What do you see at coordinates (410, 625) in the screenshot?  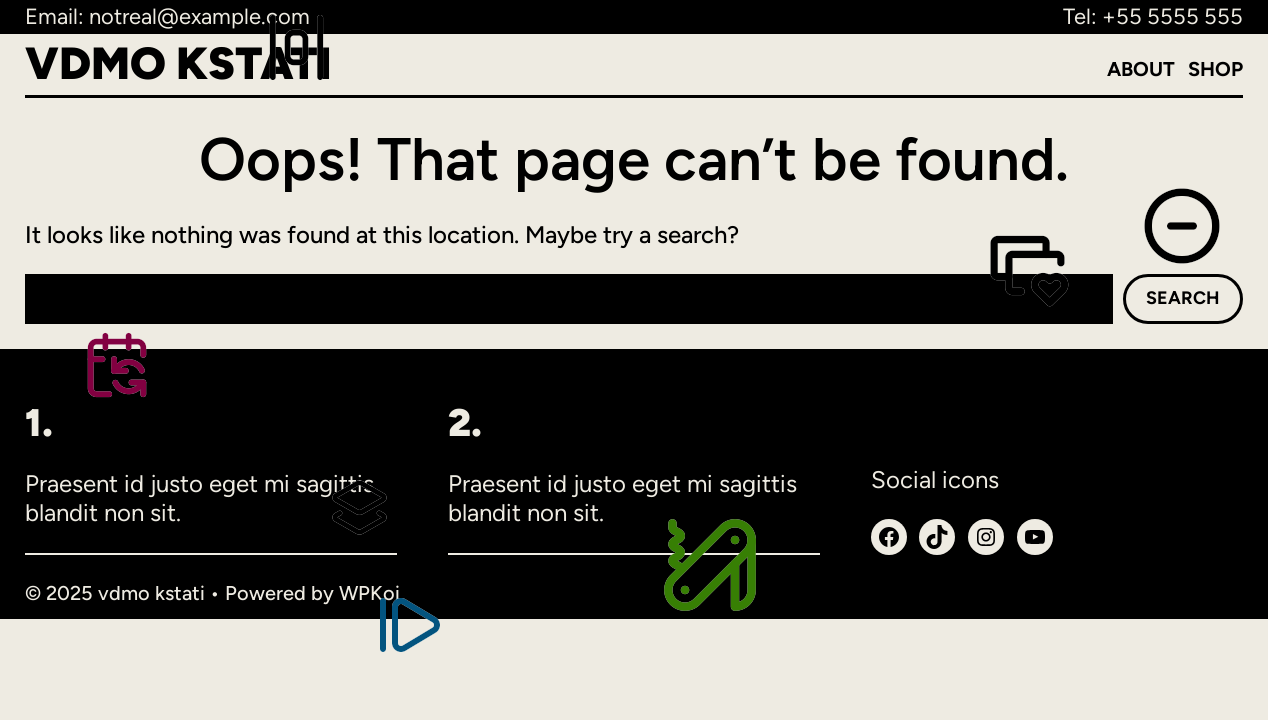 I see `skip to the next track` at bounding box center [410, 625].